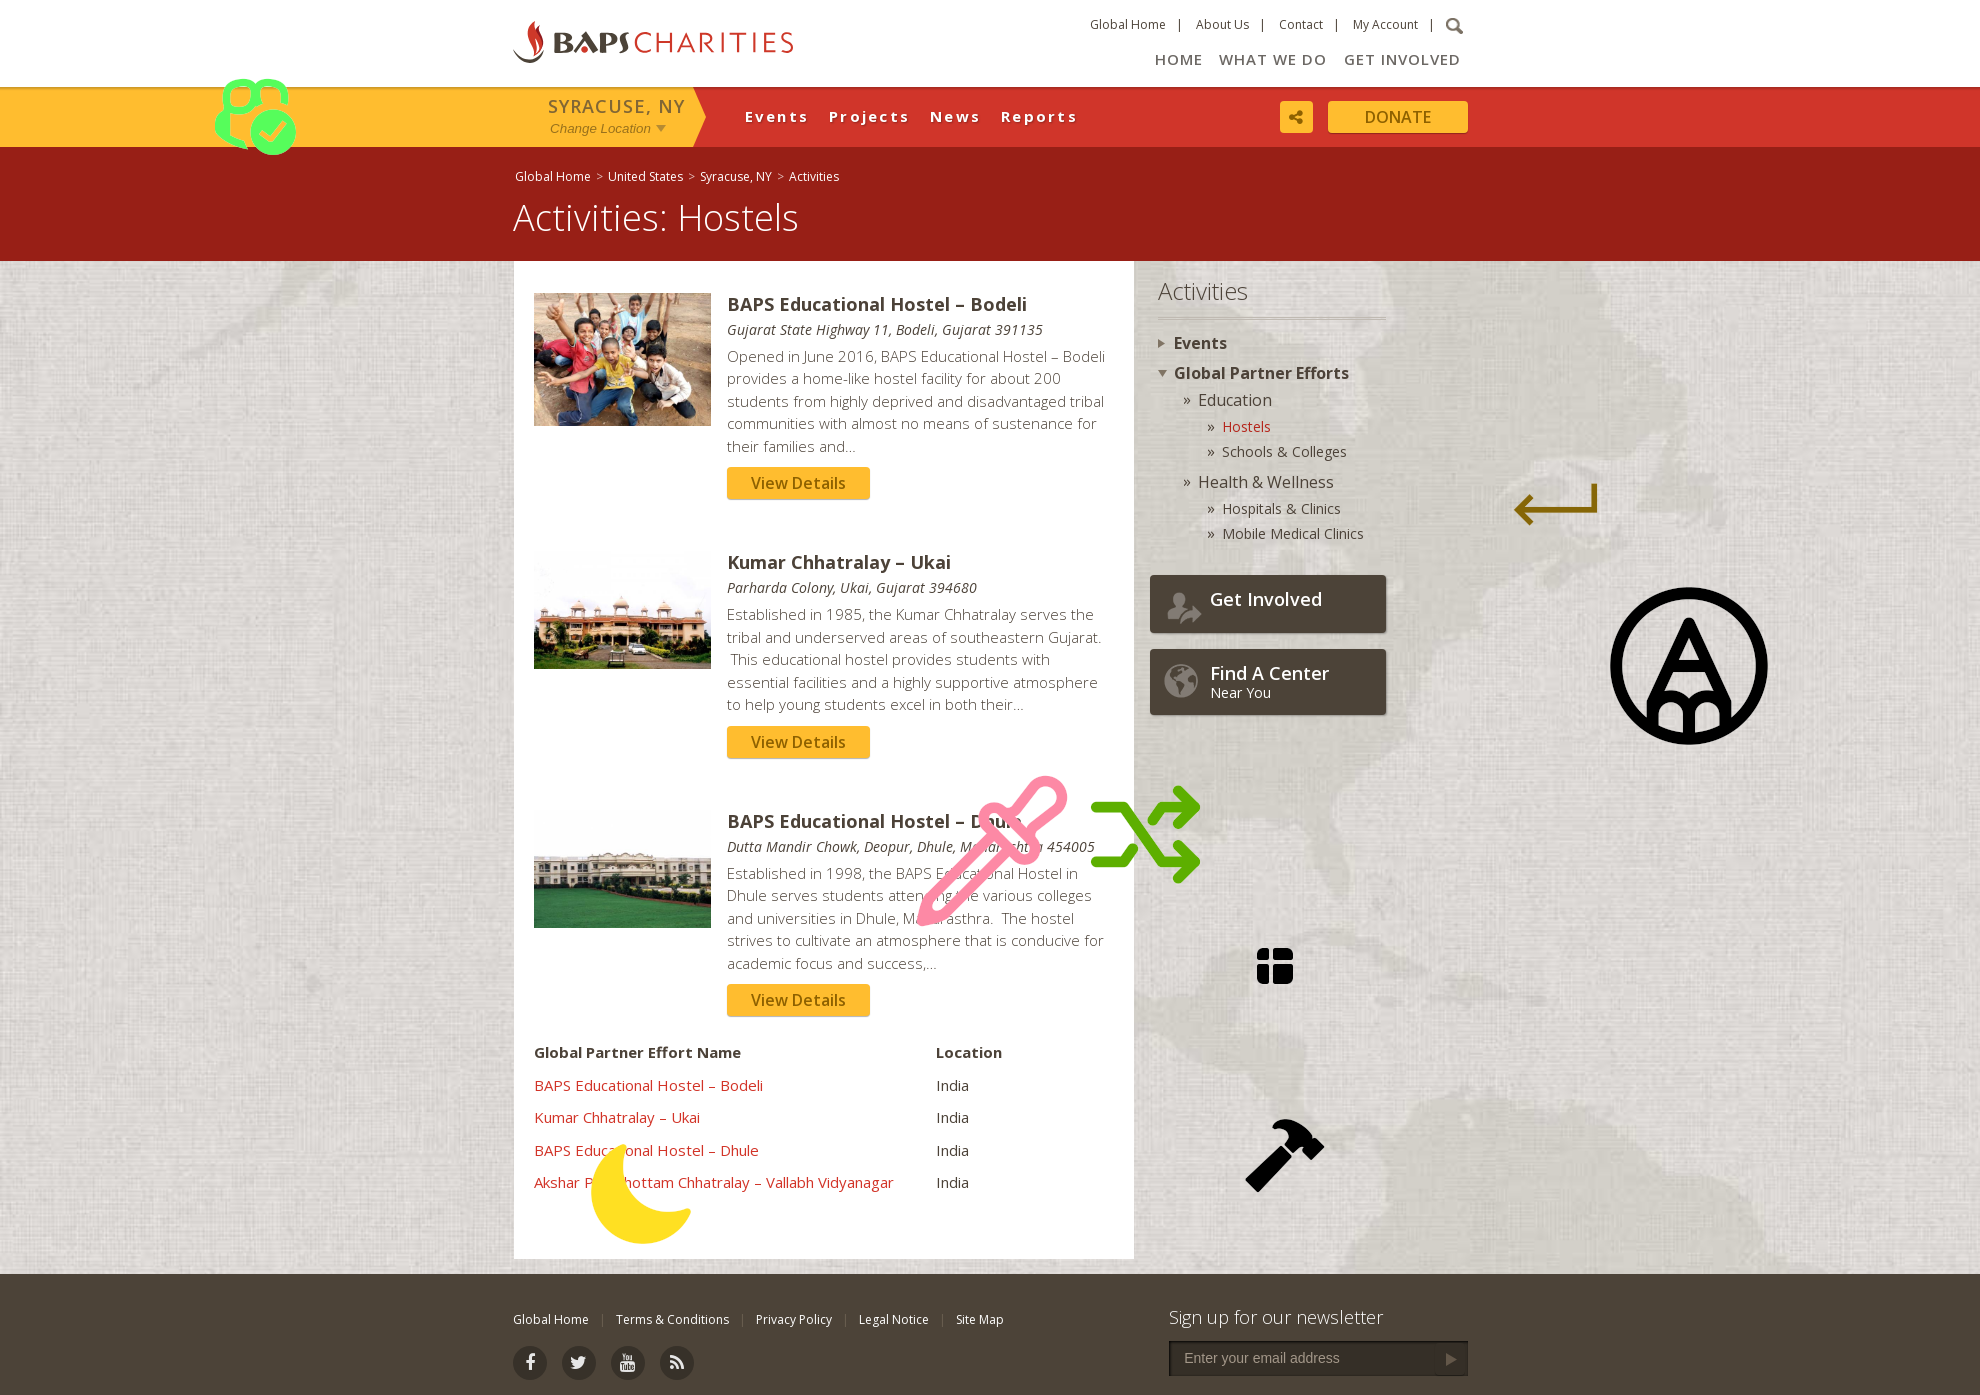 Image resolution: width=1980 pixels, height=1395 pixels. What do you see at coordinates (1689, 666) in the screenshot?
I see `edit profile or account settings` at bounding box center [1689, 666].